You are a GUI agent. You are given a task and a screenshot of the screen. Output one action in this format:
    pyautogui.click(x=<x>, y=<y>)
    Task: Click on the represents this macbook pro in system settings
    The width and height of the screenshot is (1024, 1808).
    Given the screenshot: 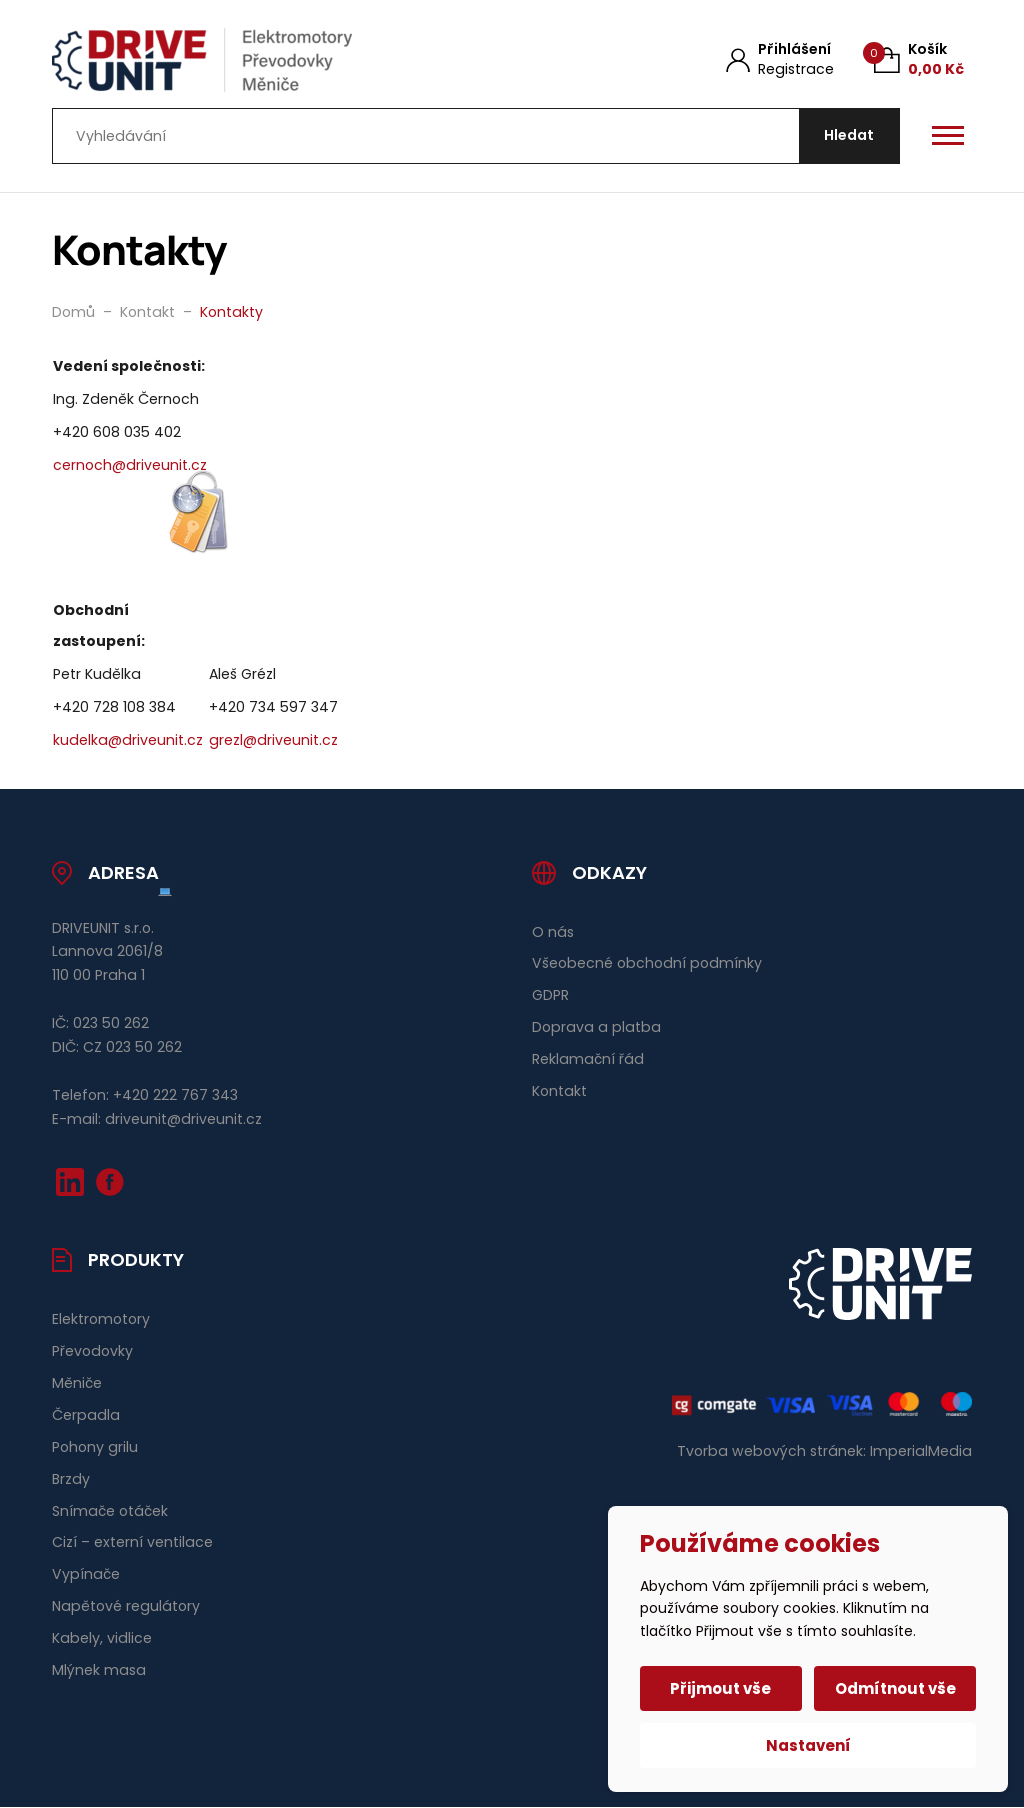 What is the action you would take?
    pyautogui.click(x=165, y=891)
    